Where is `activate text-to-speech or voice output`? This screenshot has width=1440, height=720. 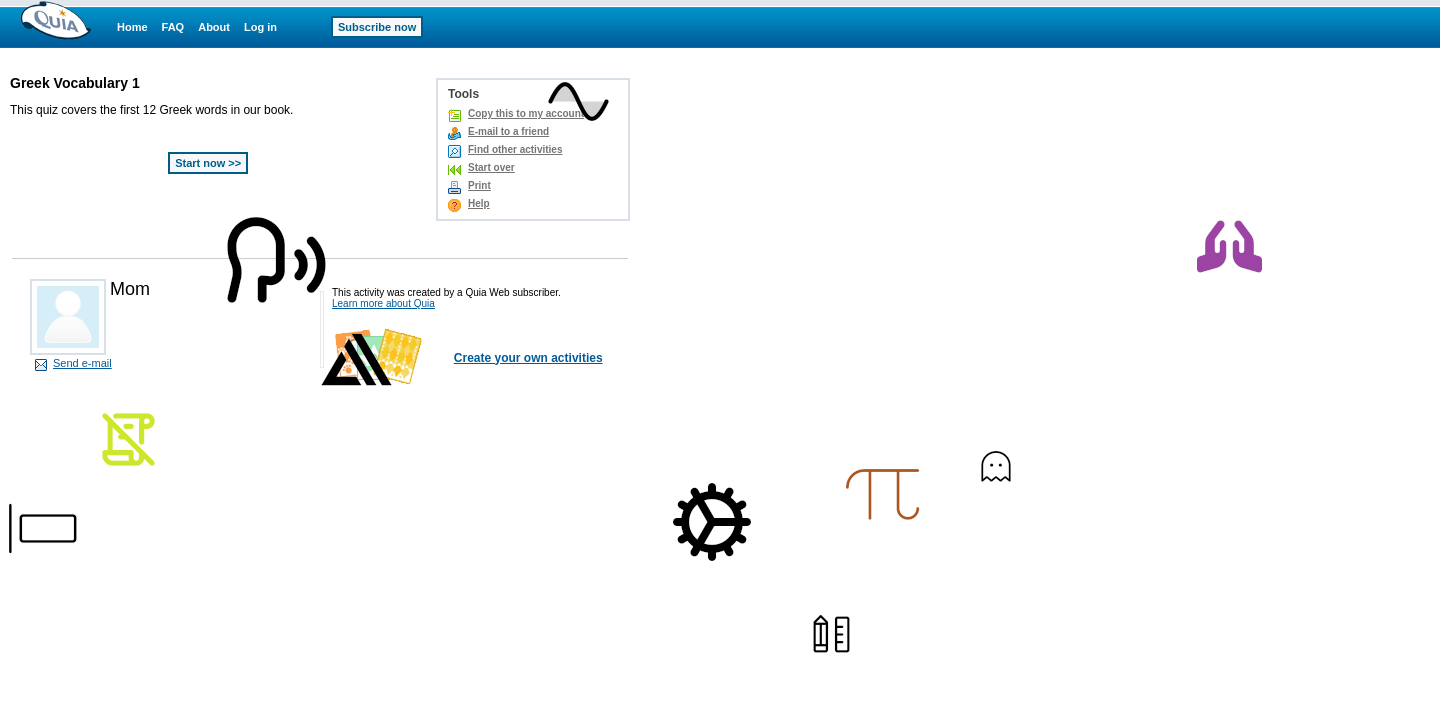
activate text-to-speech or voice output is located at coordinates (276, 262).